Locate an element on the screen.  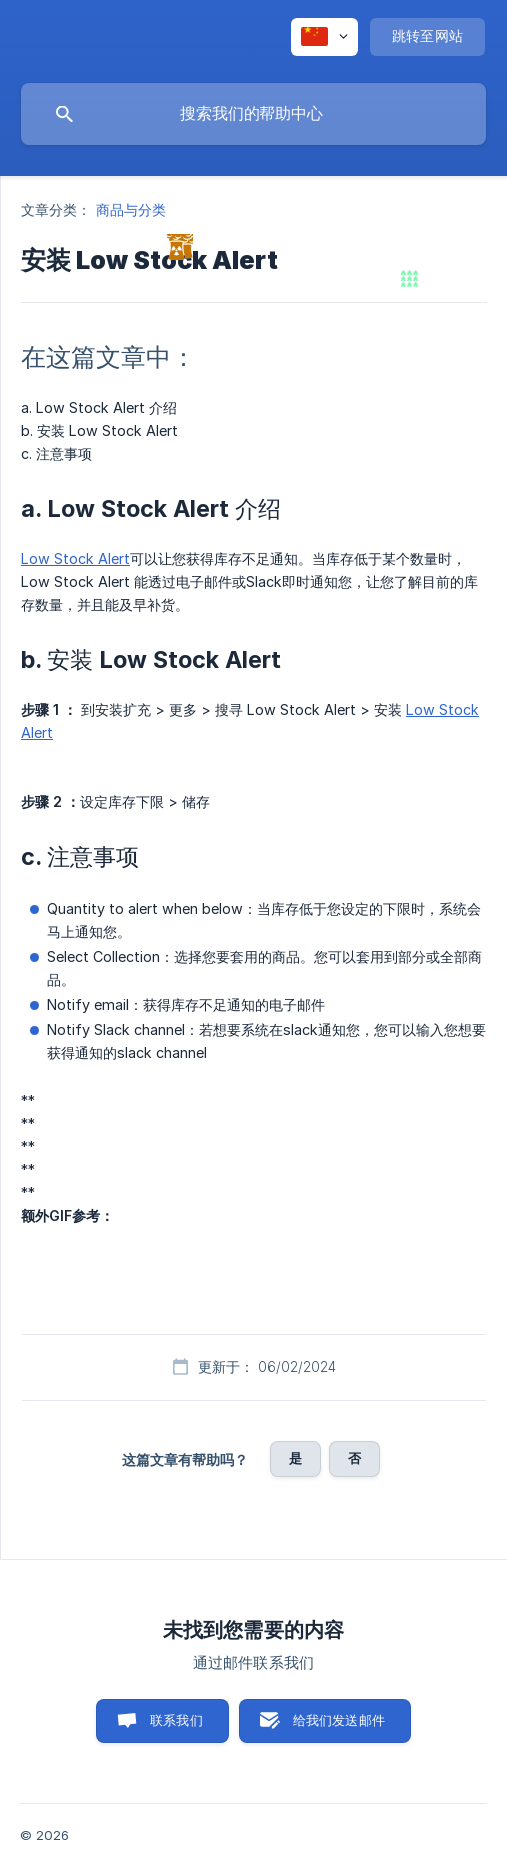
nuclear power plant facility icon is located at coordinates (180, 247).